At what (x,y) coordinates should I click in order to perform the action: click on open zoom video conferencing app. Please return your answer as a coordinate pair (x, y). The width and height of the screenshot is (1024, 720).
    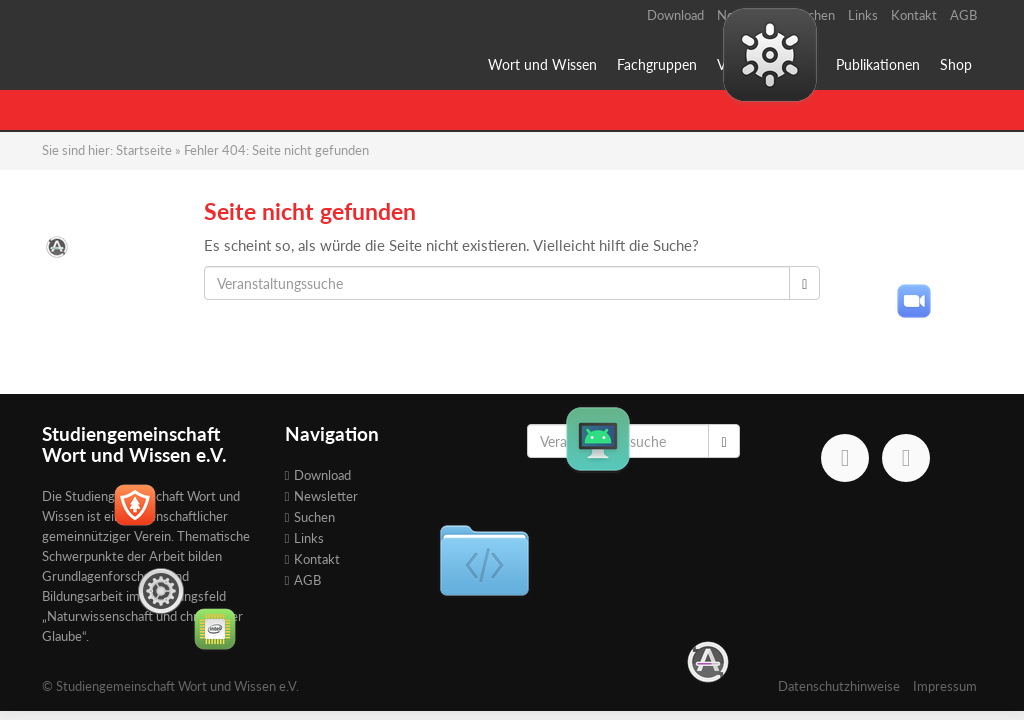
    Looking at the image, I should click on (914, 301).